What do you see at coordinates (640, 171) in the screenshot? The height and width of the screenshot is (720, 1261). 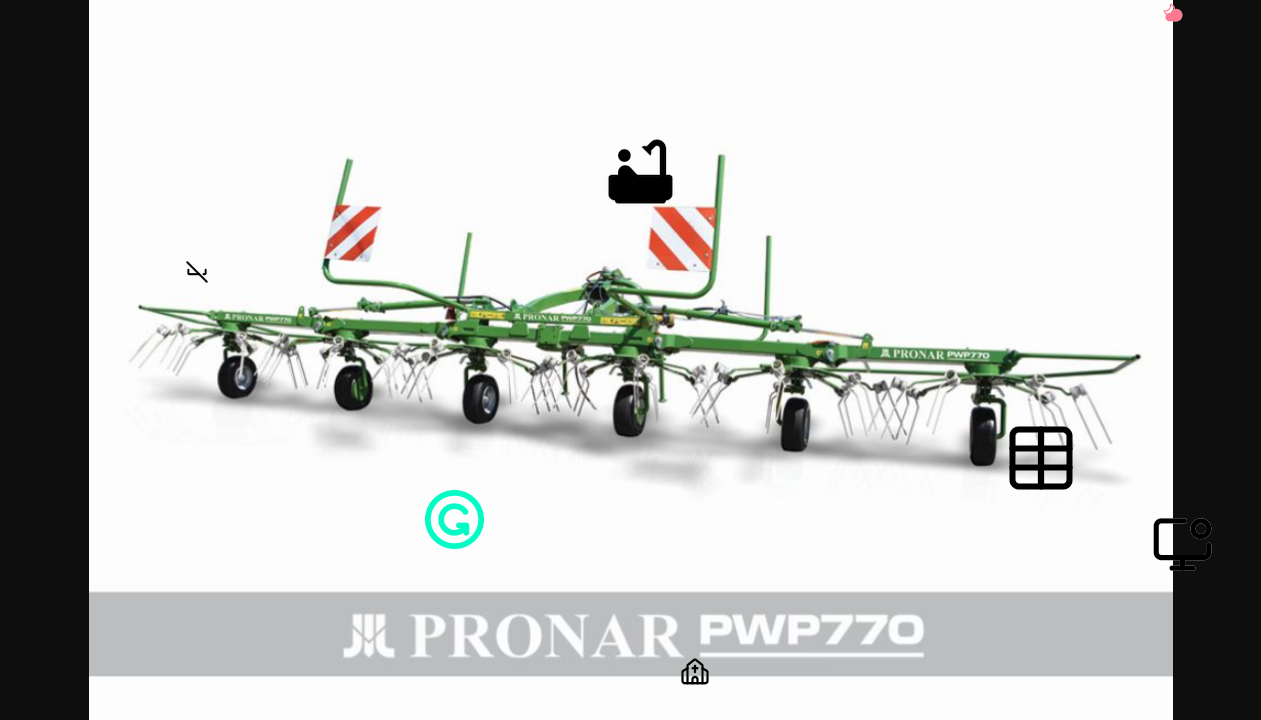 I see `indicates bathroom amenities available` at bounding box center [640, 171].